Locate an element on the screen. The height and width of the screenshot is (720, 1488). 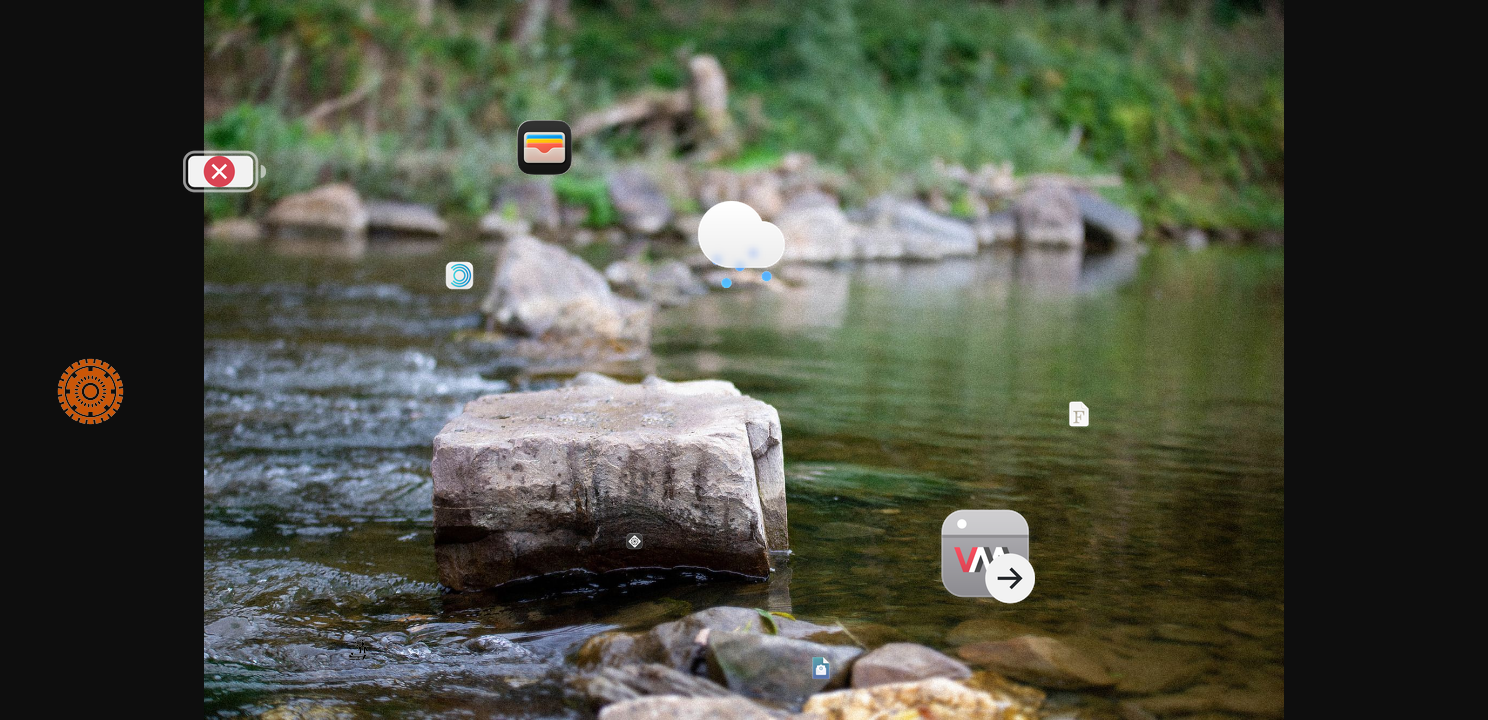
access game settings or configuration menu is located at coordinates (90, 391).